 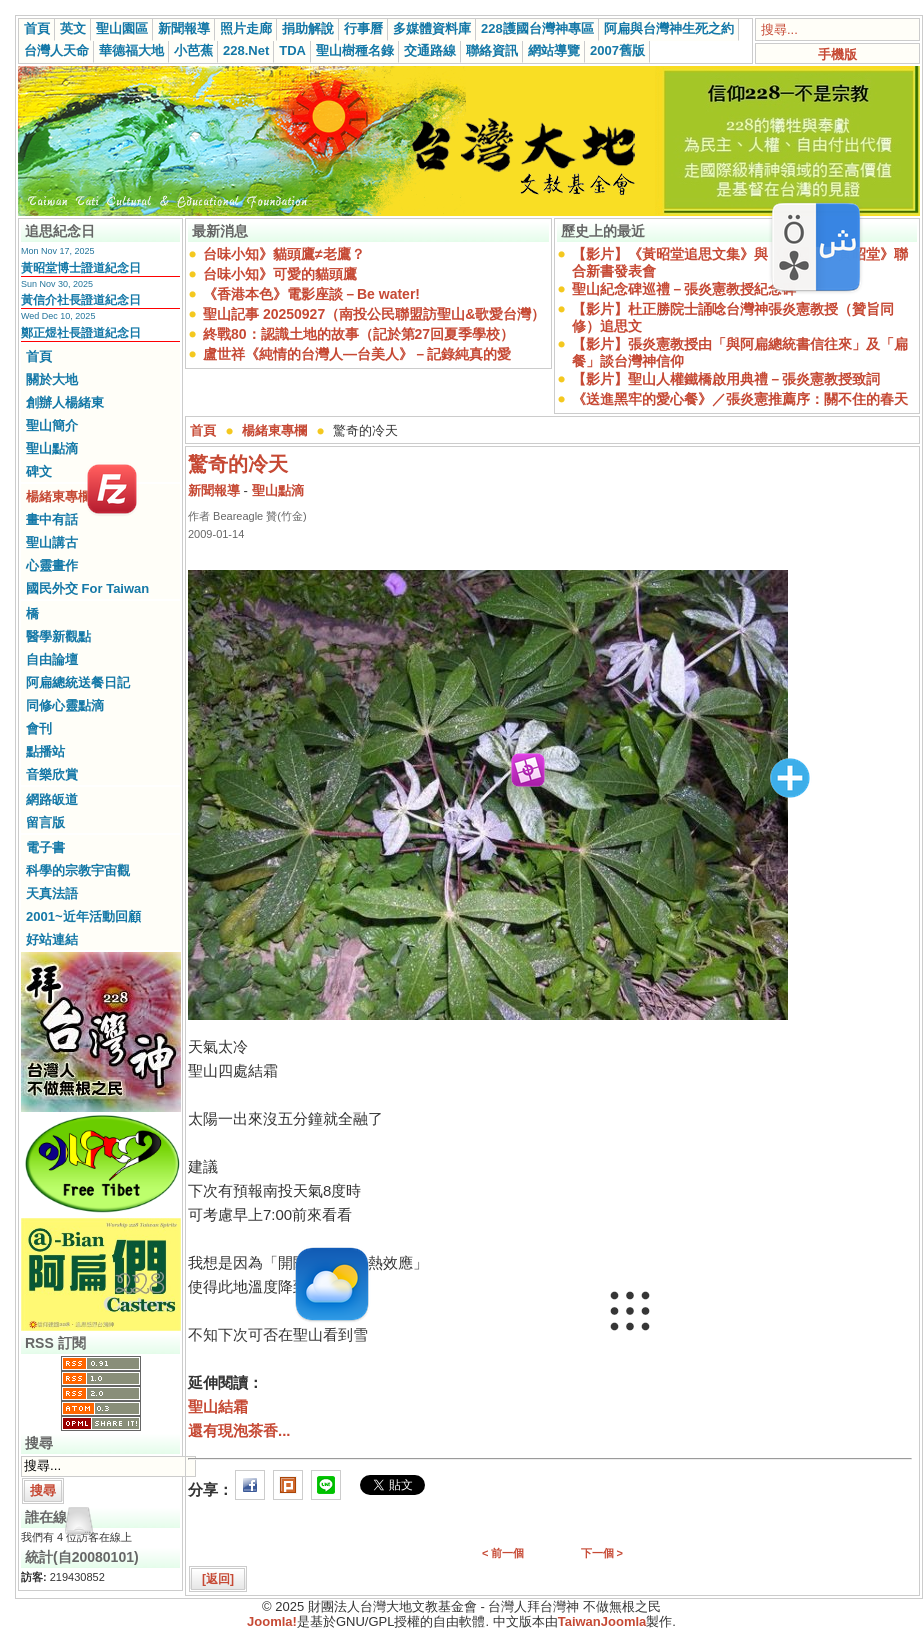 What do you see at coordinates (528, 770) in the screenshot?
I see `open wallstreet control app` at bounding box center [528, 770].